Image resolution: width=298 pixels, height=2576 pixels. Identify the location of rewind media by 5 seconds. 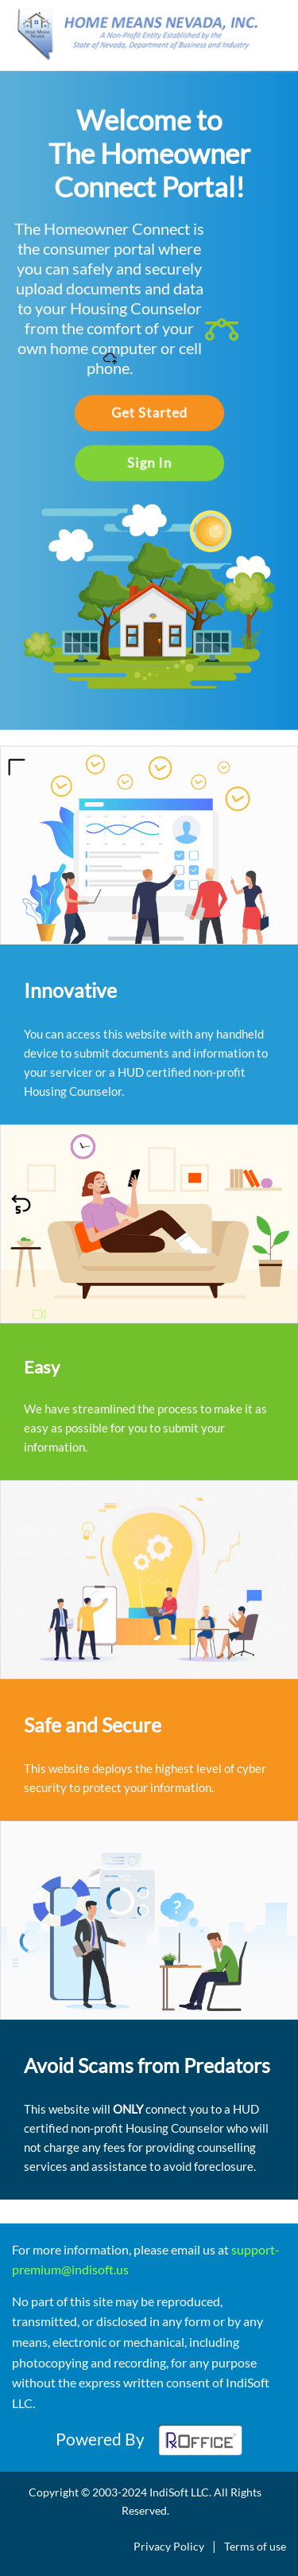
(21, 1205).